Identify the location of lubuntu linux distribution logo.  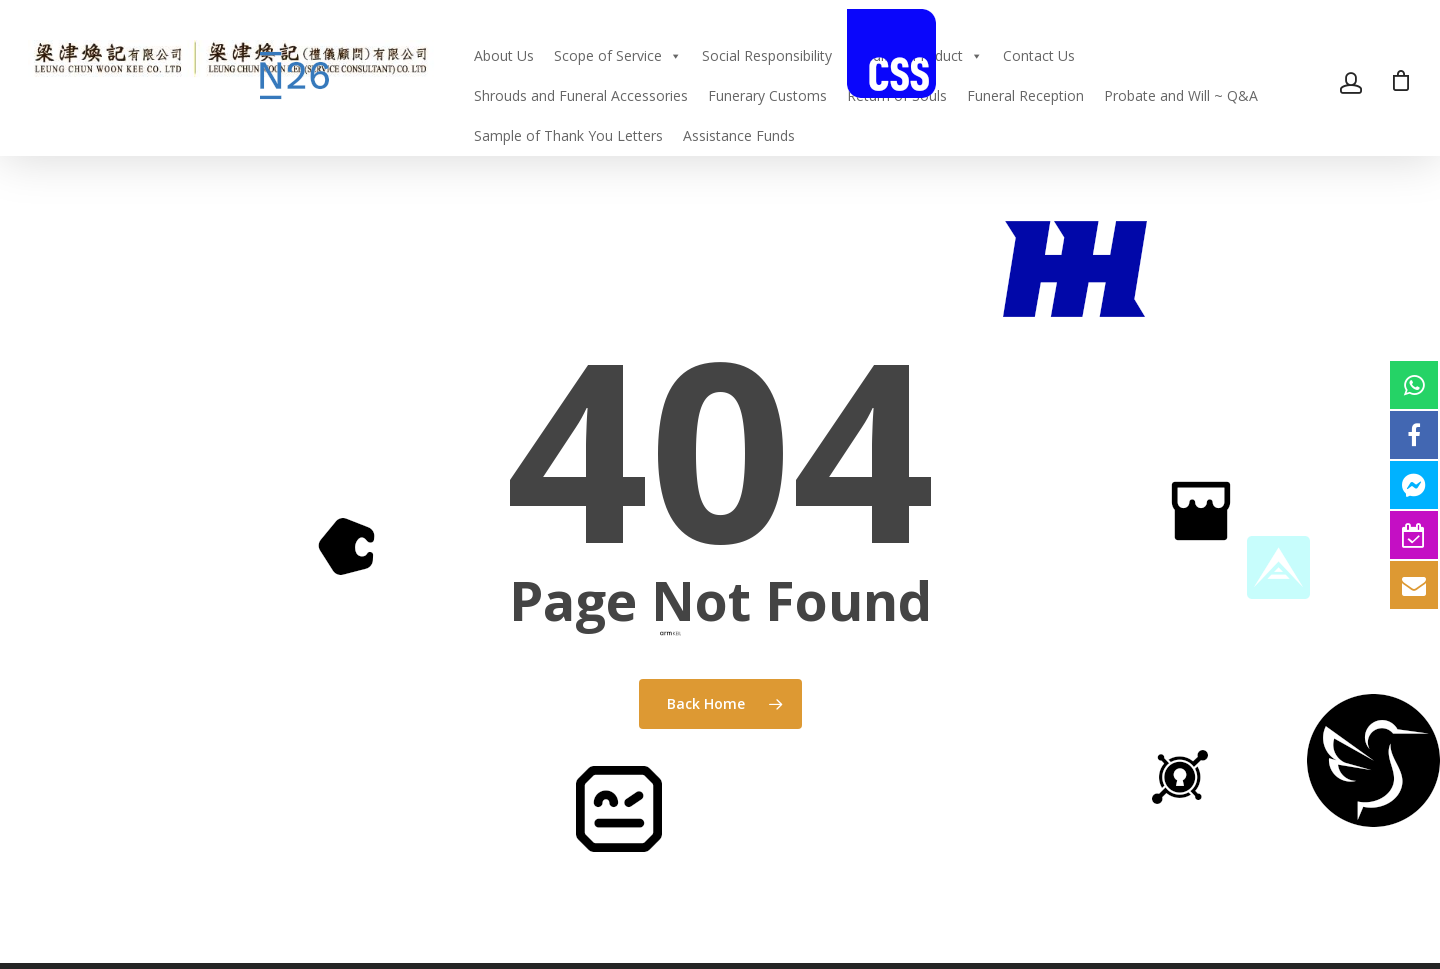
(1373, 760).